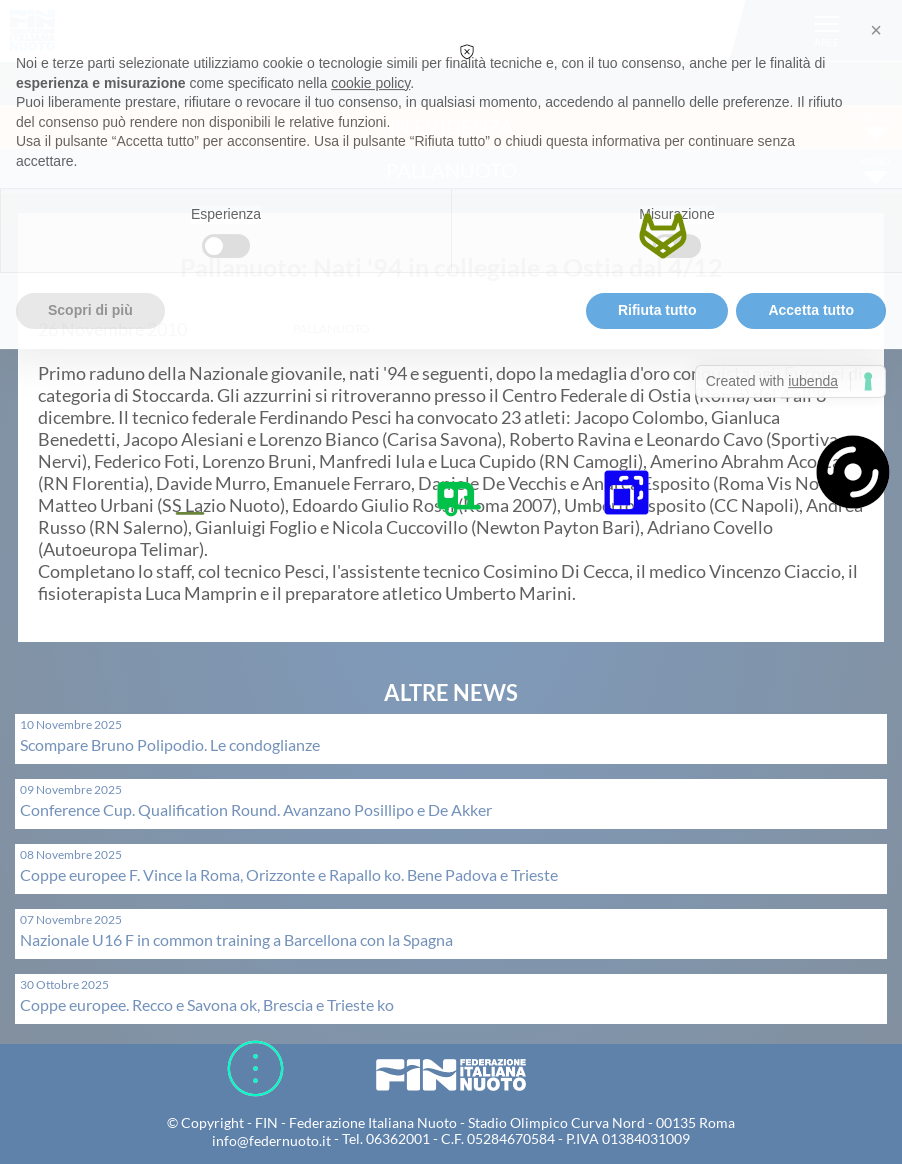 The image size is (902, 1164). Describe the element at coordinates (255, 1068) in the screenshot. I see `access more options or actions` at that location.